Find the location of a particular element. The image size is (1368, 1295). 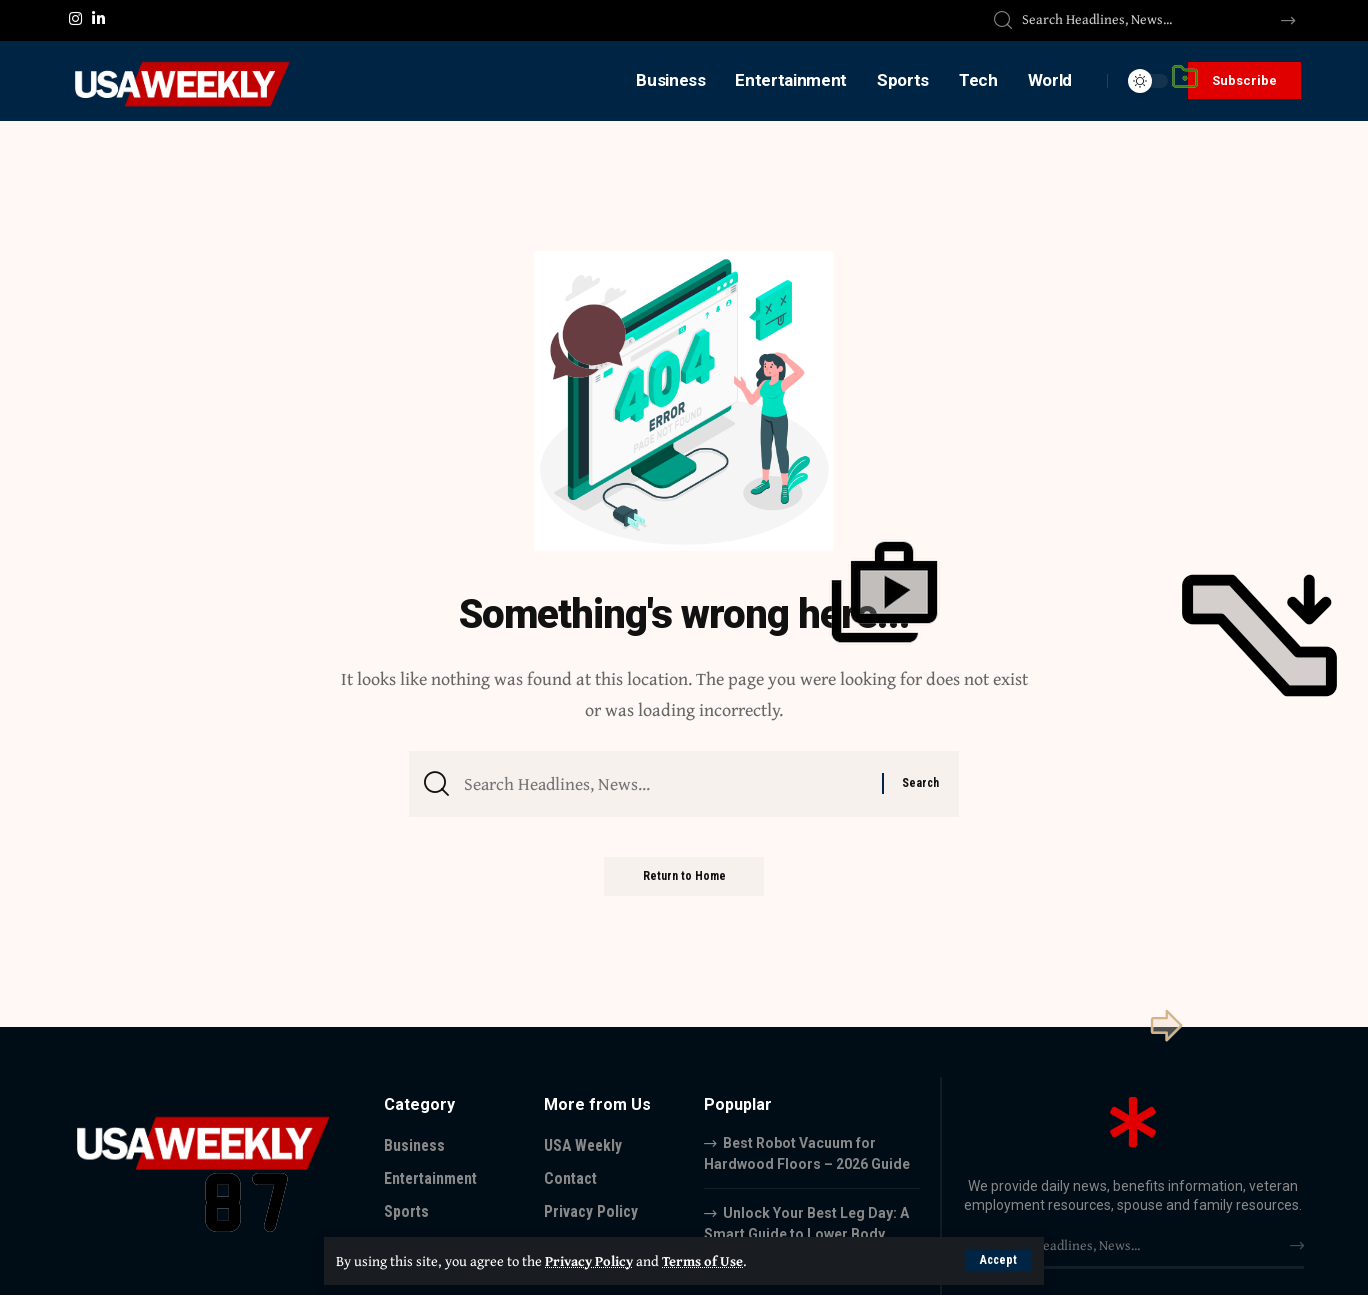

navigate to the next item or step is located at coordinates (1165, 1025).